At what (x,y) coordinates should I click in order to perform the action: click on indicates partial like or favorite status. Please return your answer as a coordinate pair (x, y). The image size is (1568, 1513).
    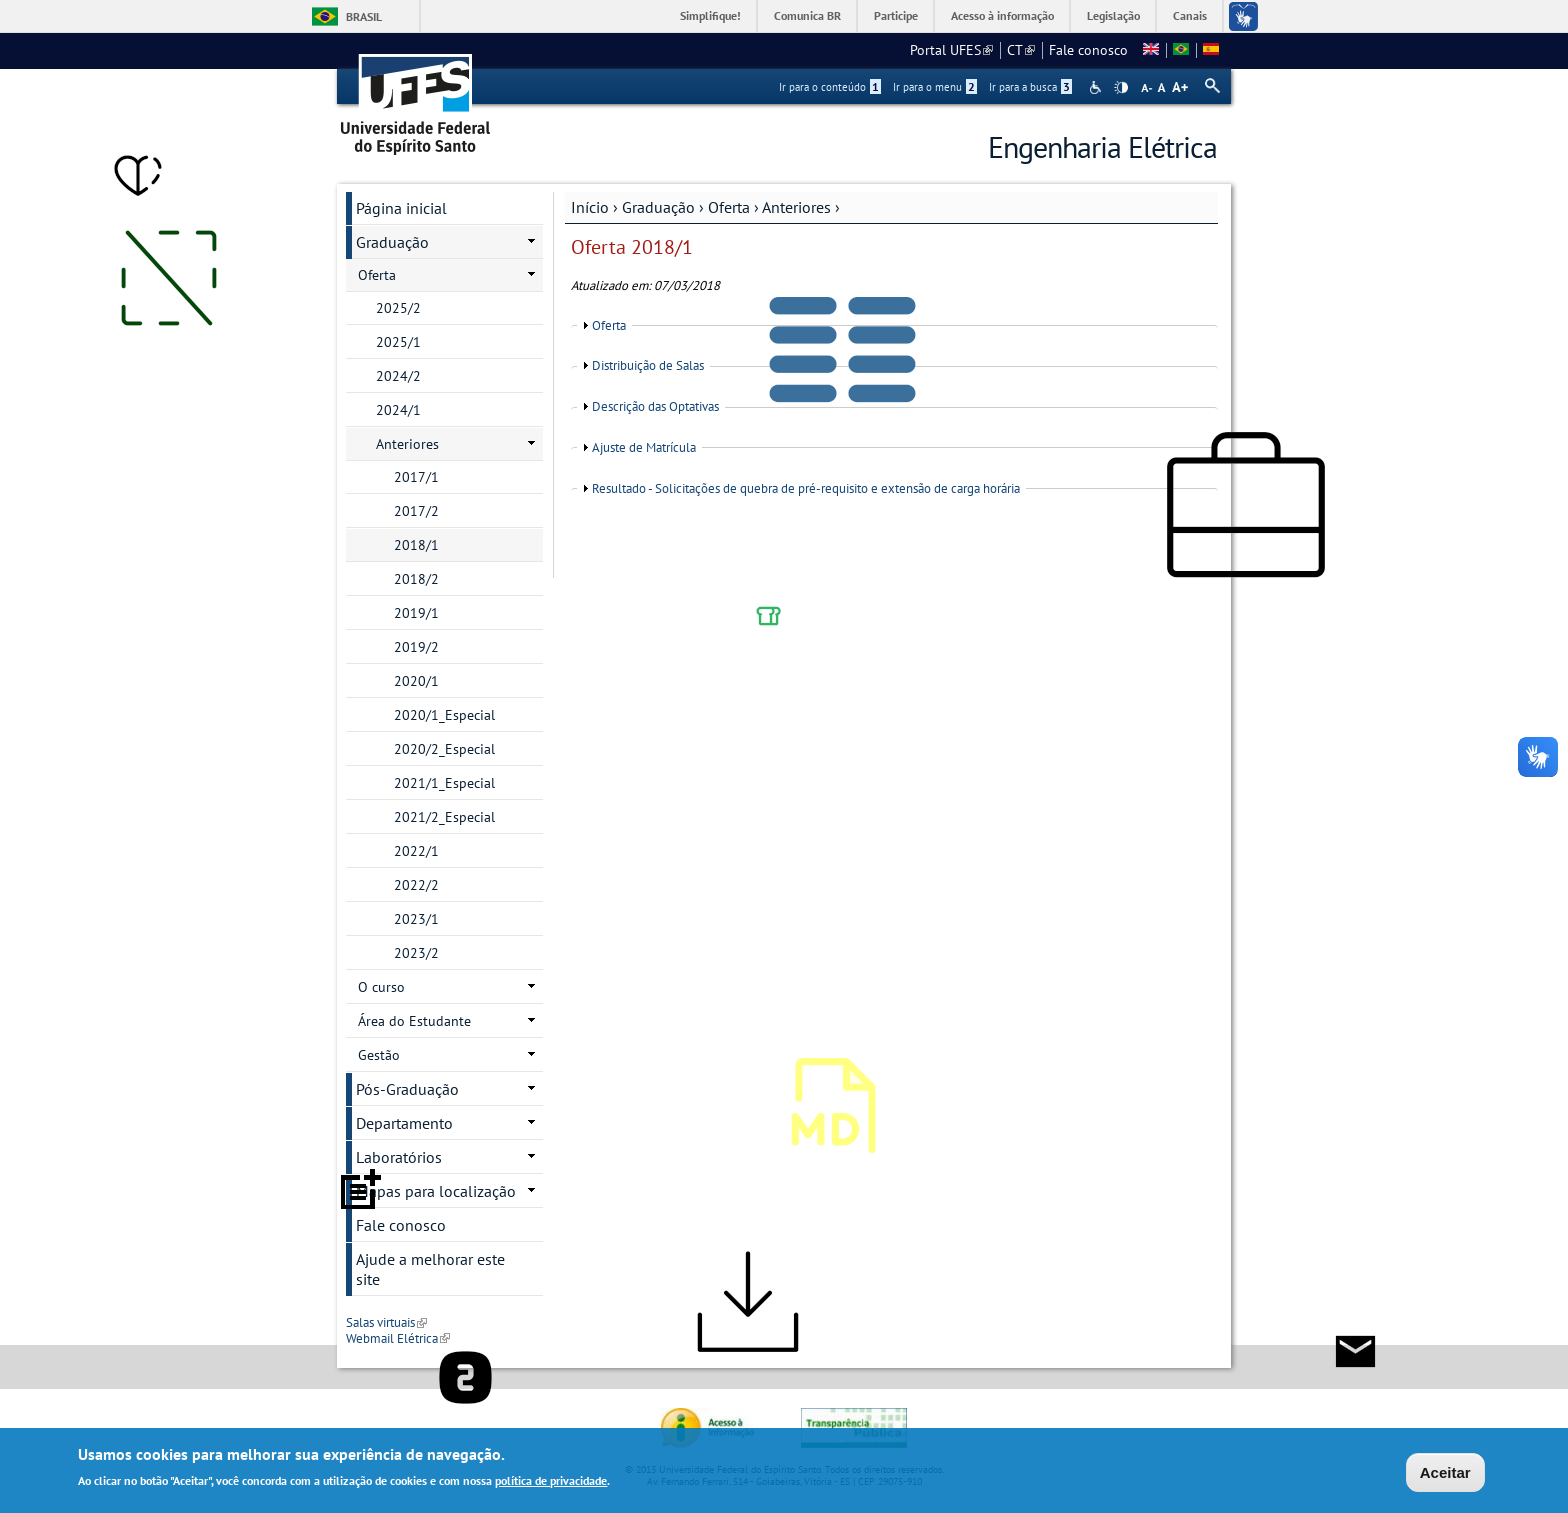
    Looking at the image, I should click on (138, 174).